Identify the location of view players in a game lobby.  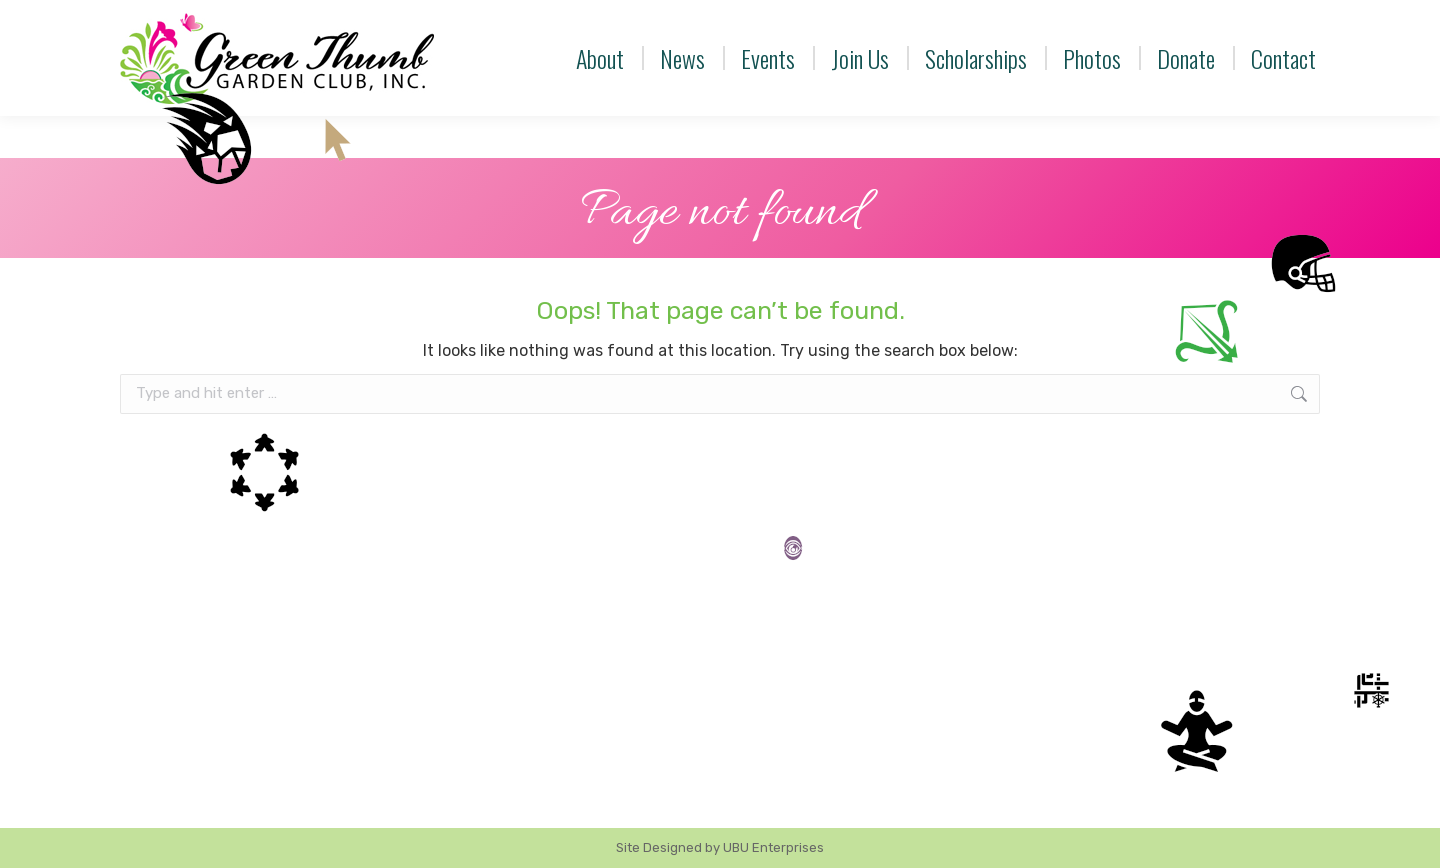
(264, 472).